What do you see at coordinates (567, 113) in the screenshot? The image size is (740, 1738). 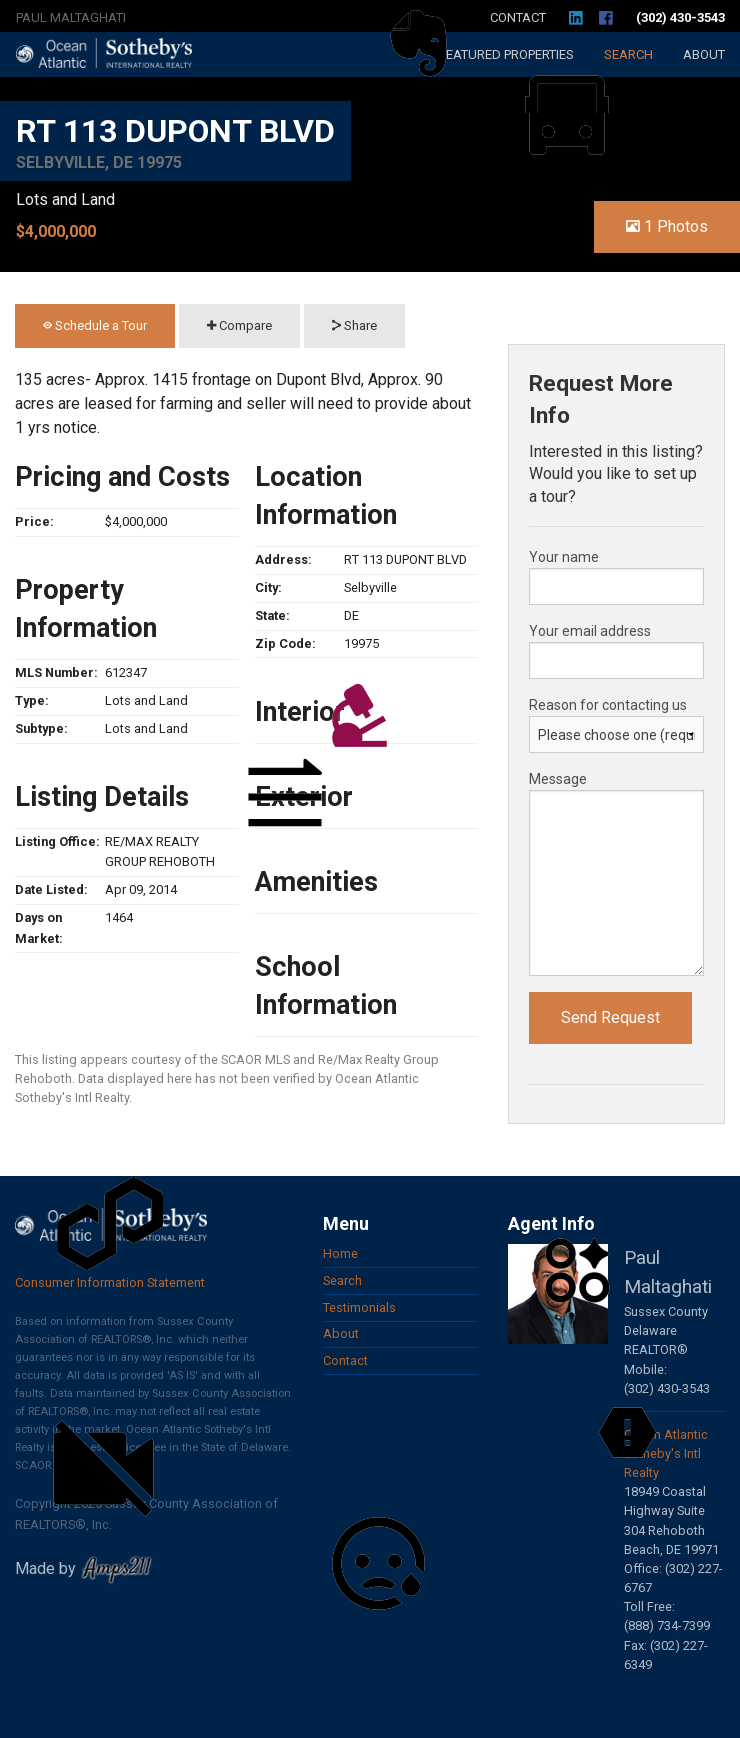 I see `view bus routes or public transit options` at bounding box center [567, 113].